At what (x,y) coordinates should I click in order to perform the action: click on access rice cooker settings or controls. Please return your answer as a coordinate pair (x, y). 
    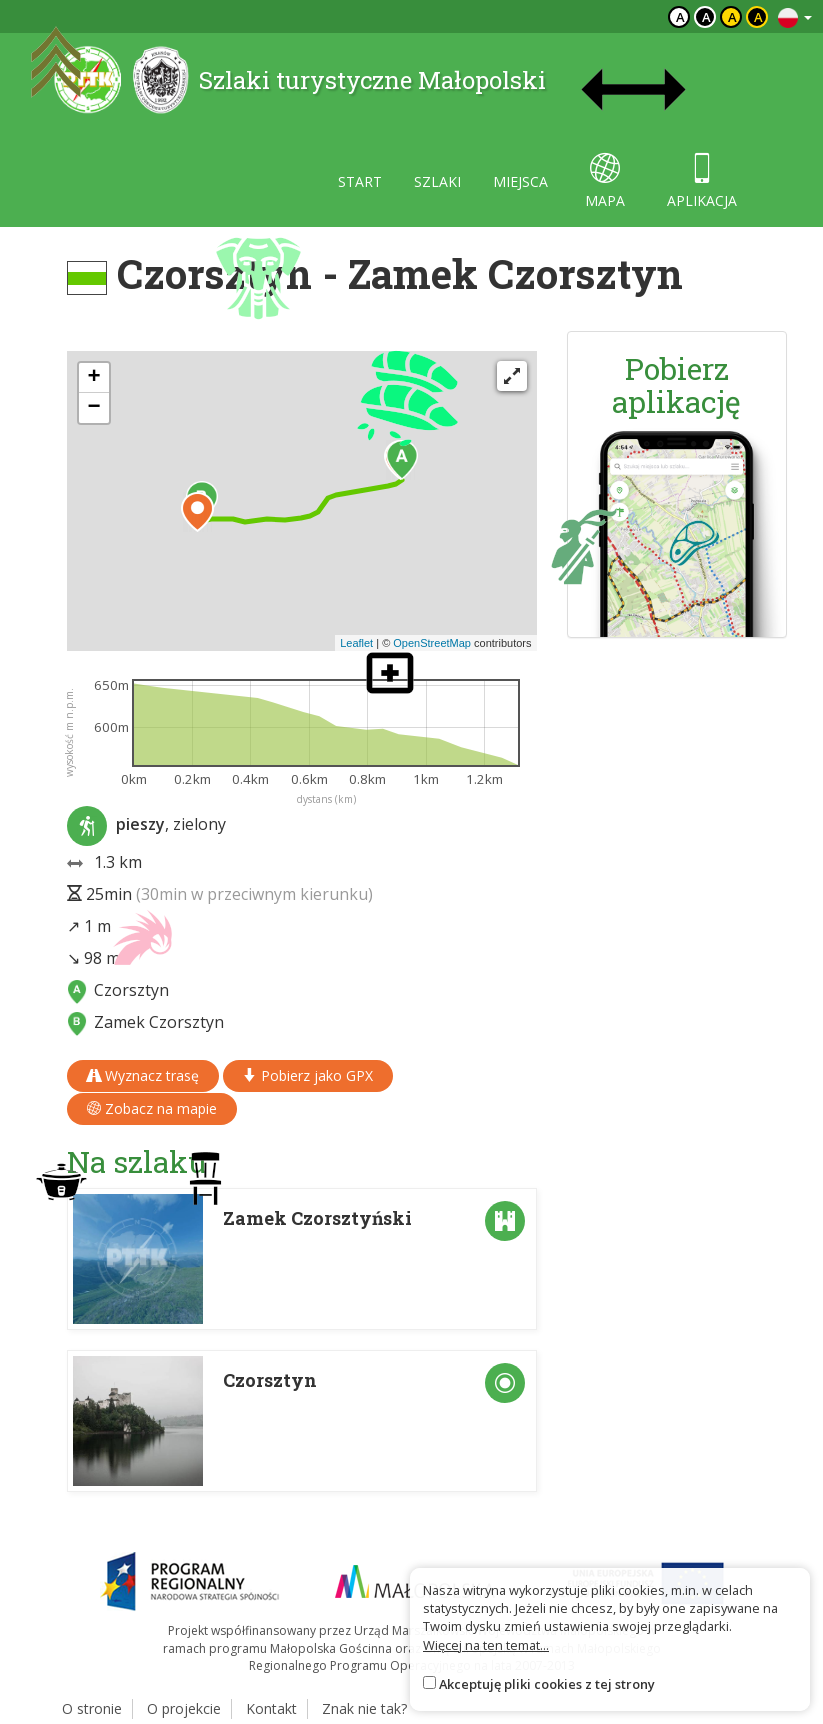
    Looking at the image, I should click on (61, 1178).